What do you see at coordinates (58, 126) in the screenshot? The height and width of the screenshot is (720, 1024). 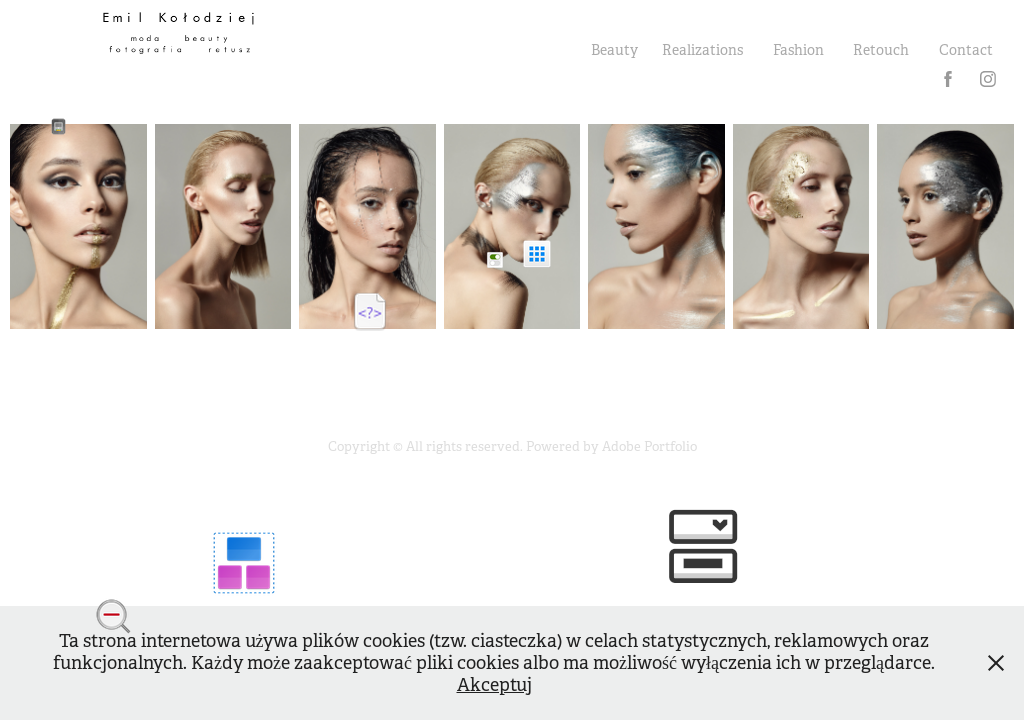 I see `NES game ROM file` at bounding box center [58, 126].